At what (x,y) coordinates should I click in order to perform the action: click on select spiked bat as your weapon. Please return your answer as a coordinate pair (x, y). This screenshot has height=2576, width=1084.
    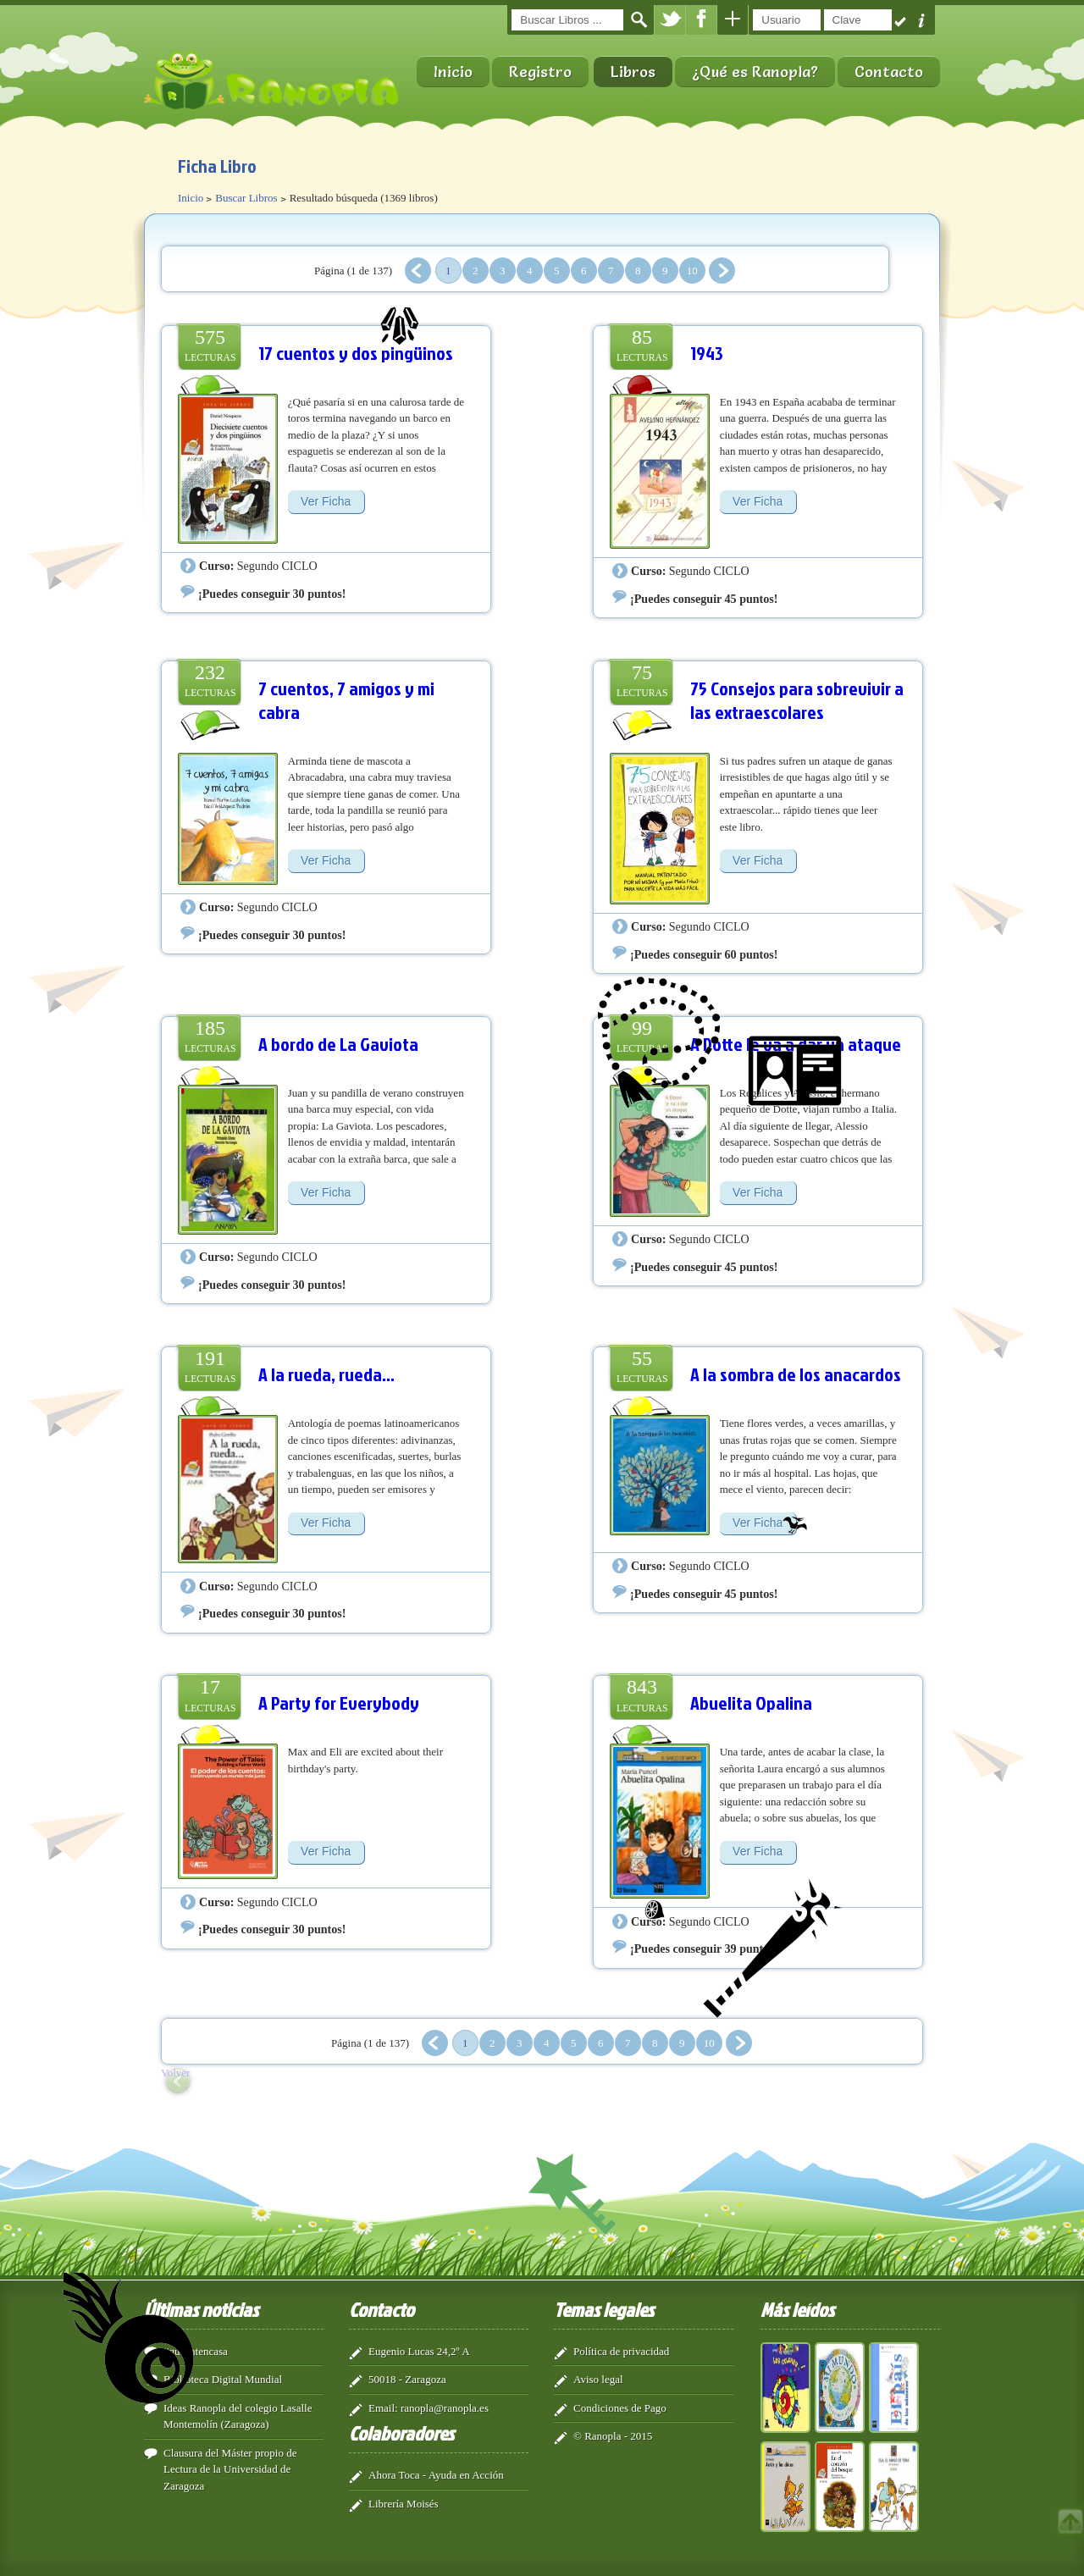
    Looking at the image, I should click on (772, 1948).